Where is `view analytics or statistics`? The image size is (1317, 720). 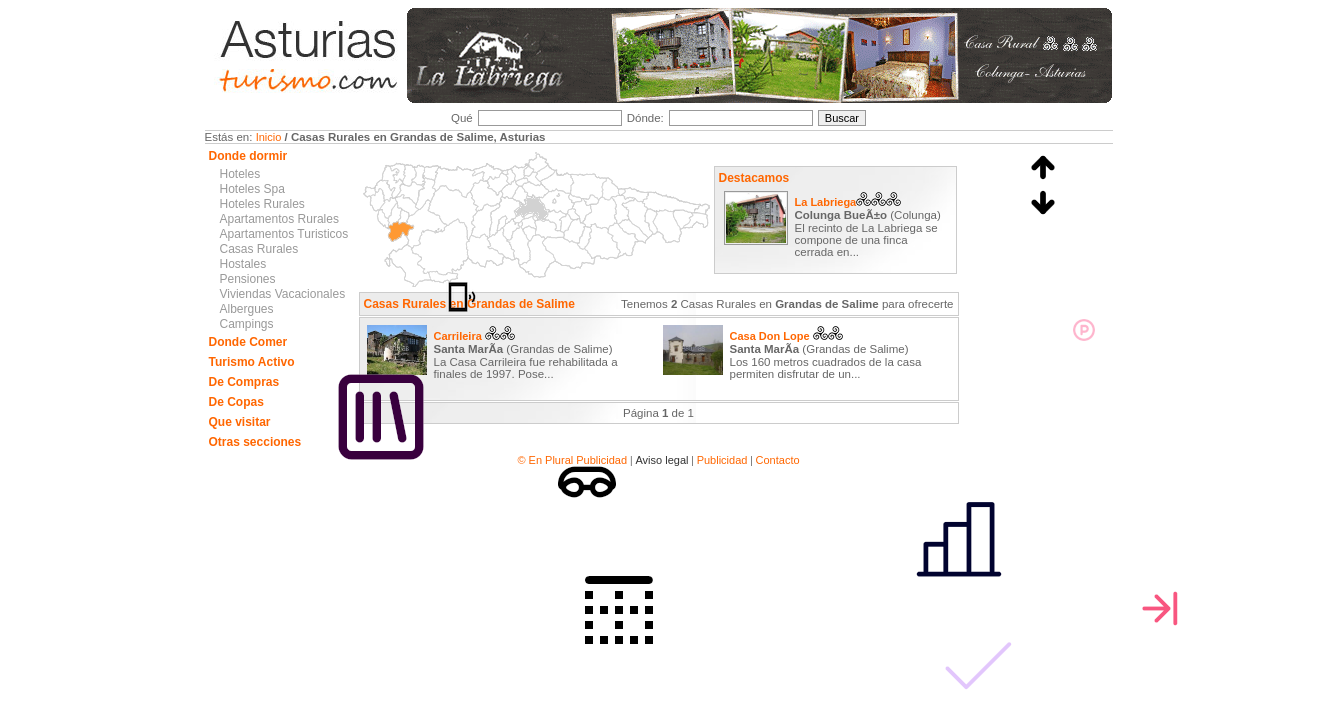 view analytics or statistics is located at coordinates (959, 541).